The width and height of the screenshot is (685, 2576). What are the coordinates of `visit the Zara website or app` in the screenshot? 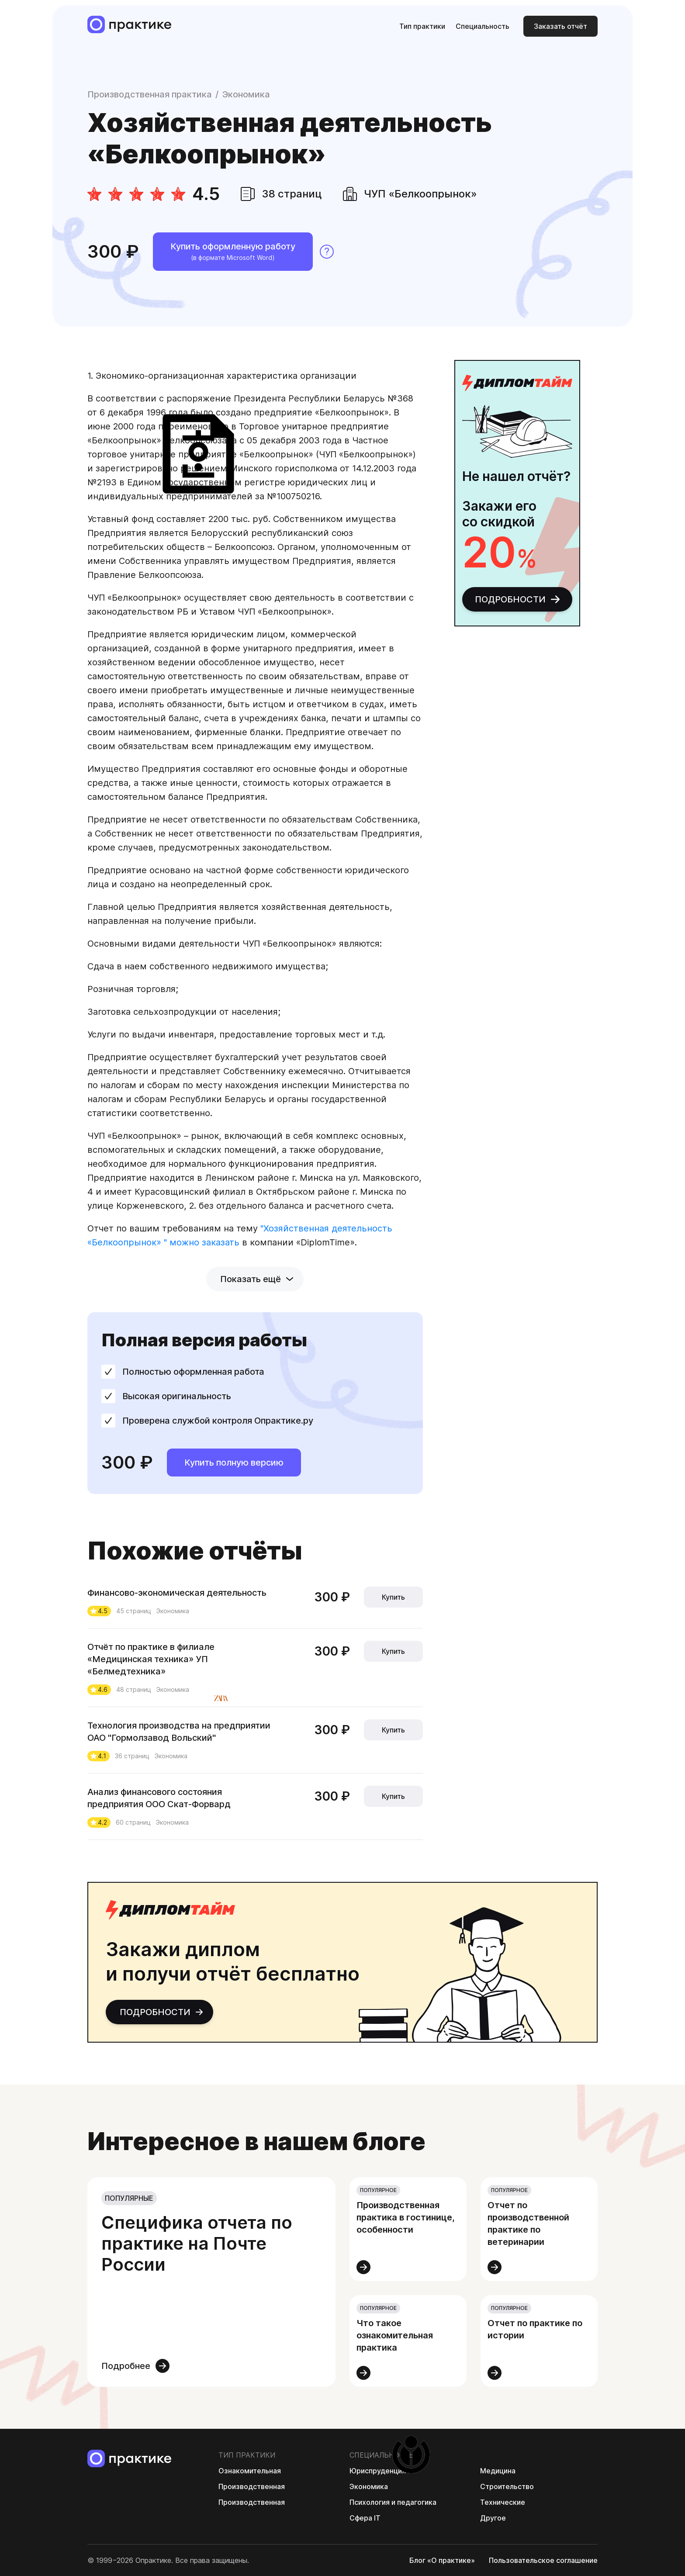 It's located at (221, 1698).